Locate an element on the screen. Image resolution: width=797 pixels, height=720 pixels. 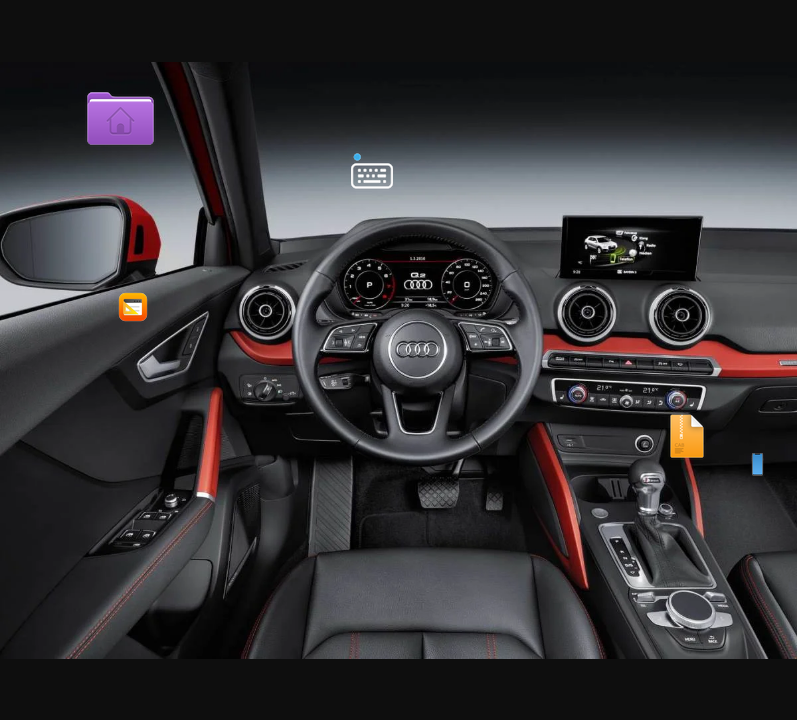
virtual keyboard is currently active is located at coordinates (372, 171).